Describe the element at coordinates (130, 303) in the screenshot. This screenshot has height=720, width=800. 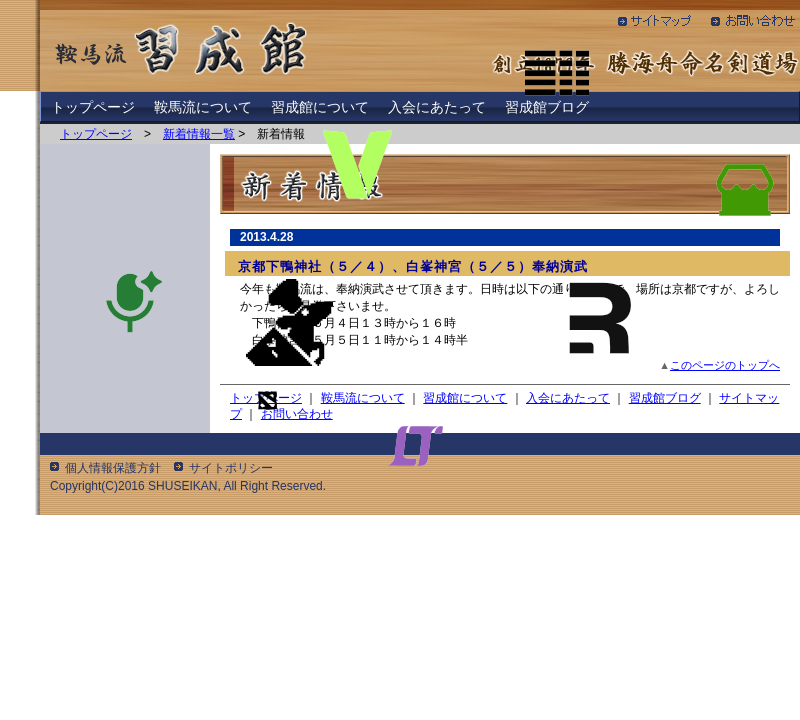
I see `activate AI voice assistant` at that location.